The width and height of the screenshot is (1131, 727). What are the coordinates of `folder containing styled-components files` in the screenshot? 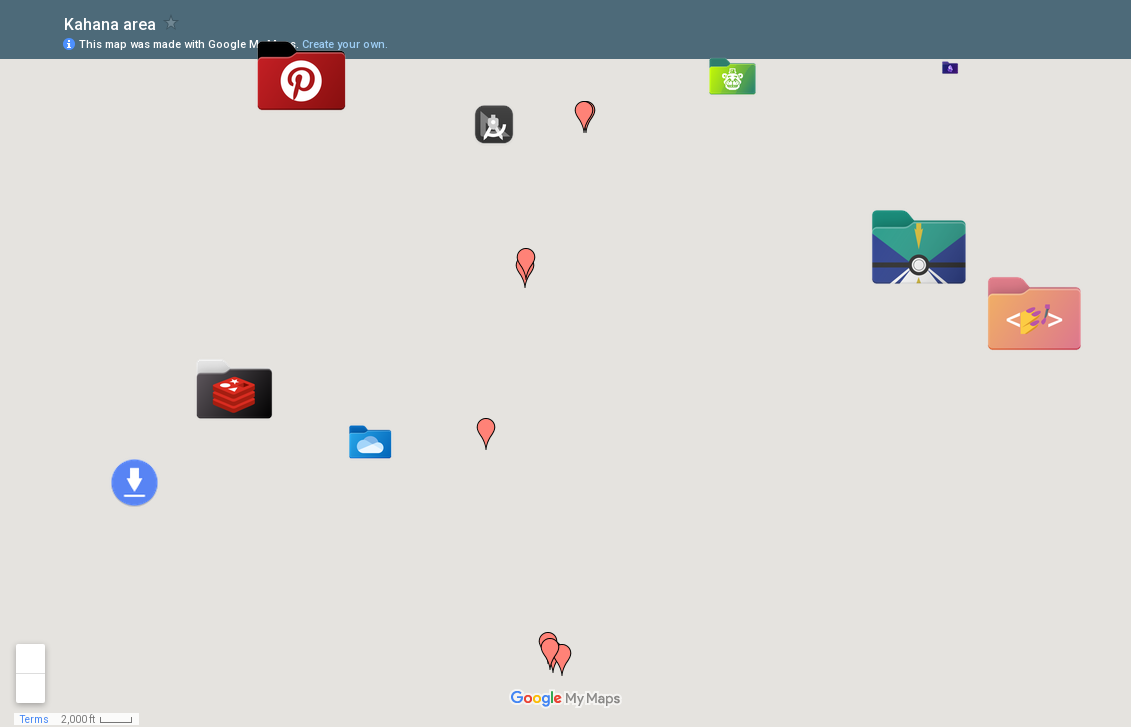 It's located at (1034, 316).